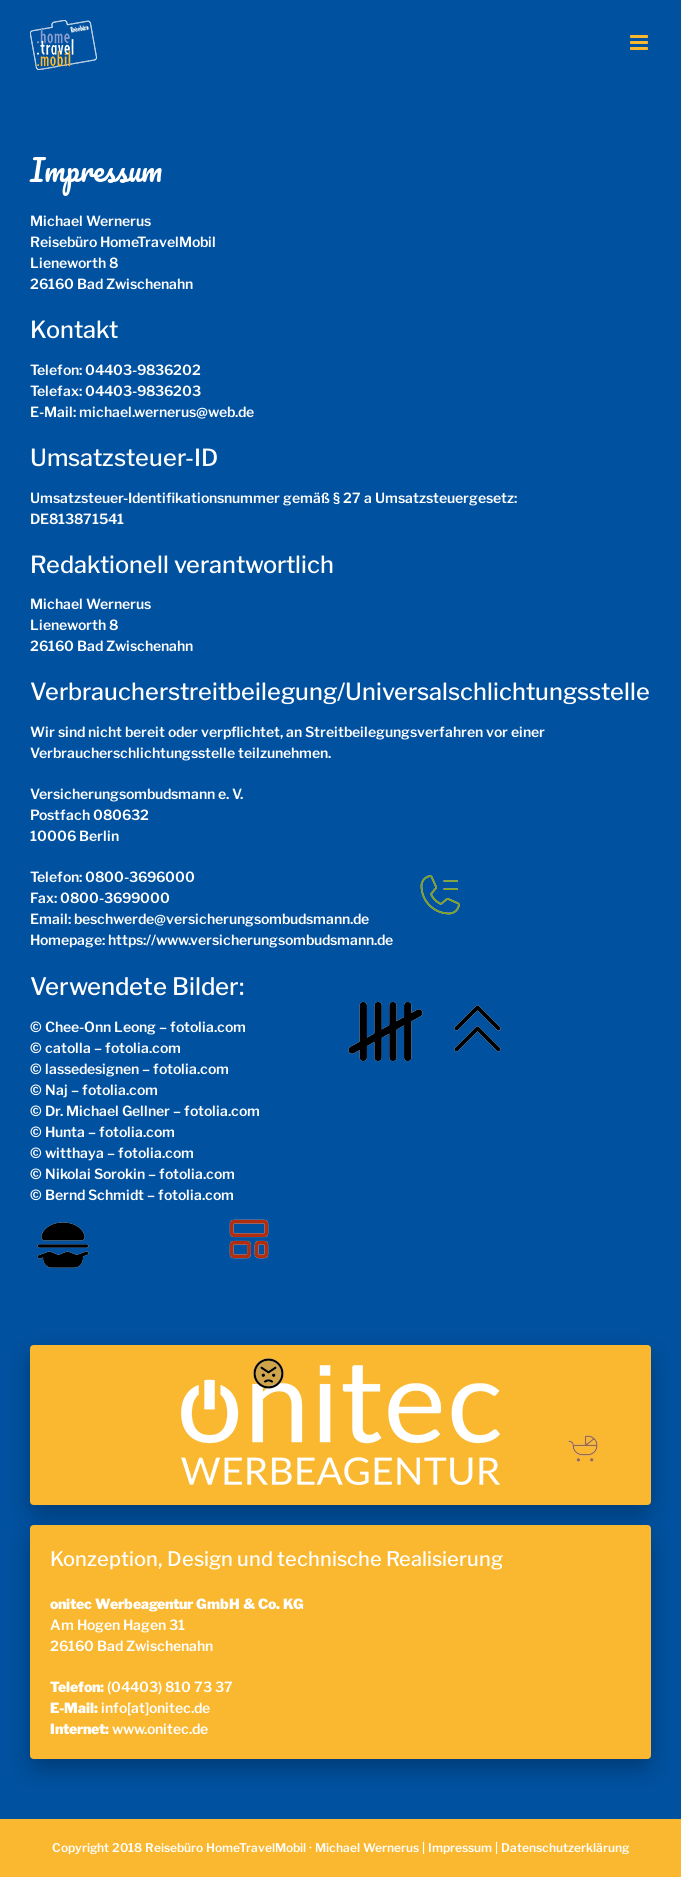 The height and width of the screenshot is (1877, 681). I want to click on react with anger to a post or message, so click(268, 1373).